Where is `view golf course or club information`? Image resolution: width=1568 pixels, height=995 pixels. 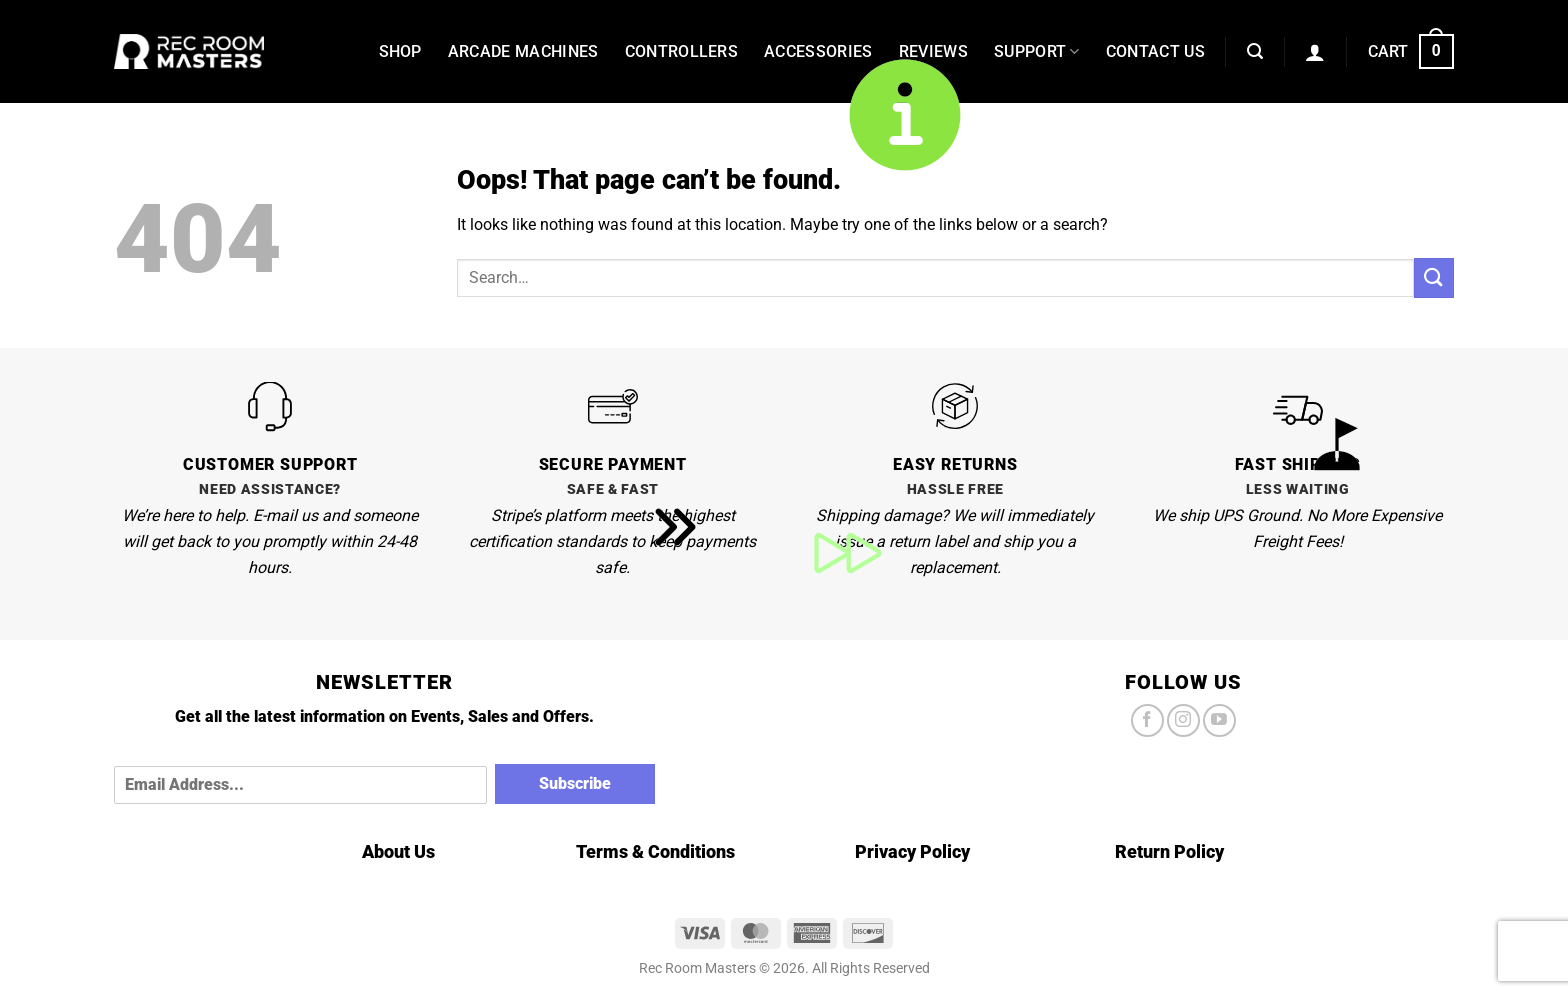 view golf course or club information is located at coordinates (1337, 444).